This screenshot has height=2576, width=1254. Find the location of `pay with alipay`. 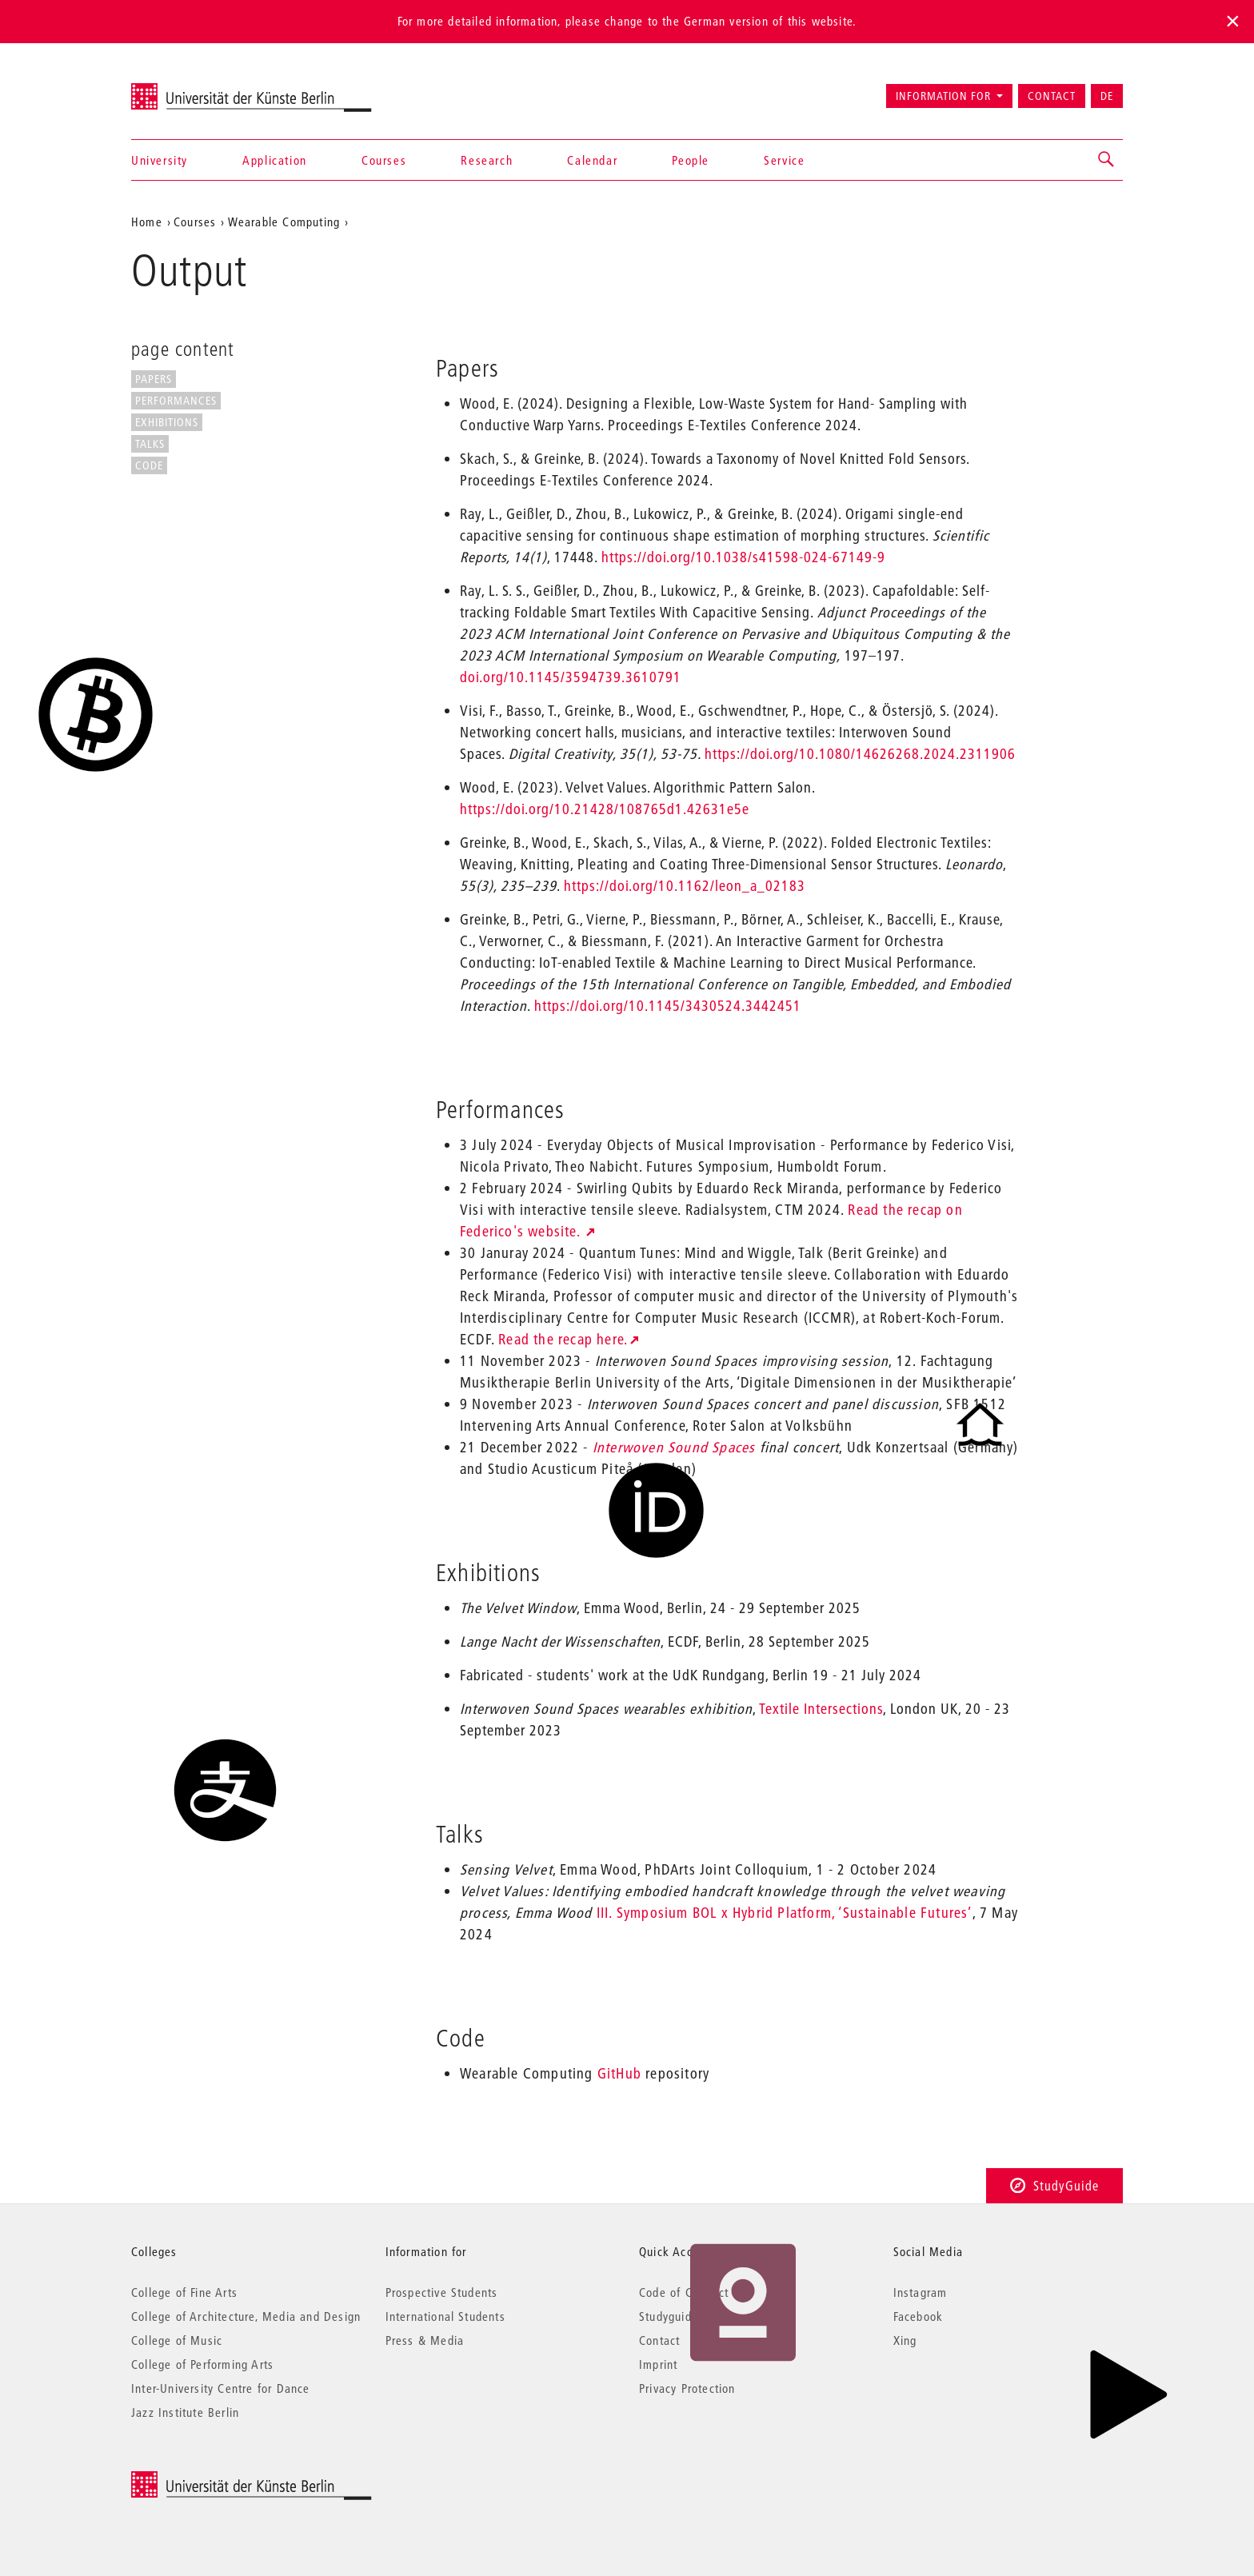

pay with alipay is located at coordinates (225, 1790).